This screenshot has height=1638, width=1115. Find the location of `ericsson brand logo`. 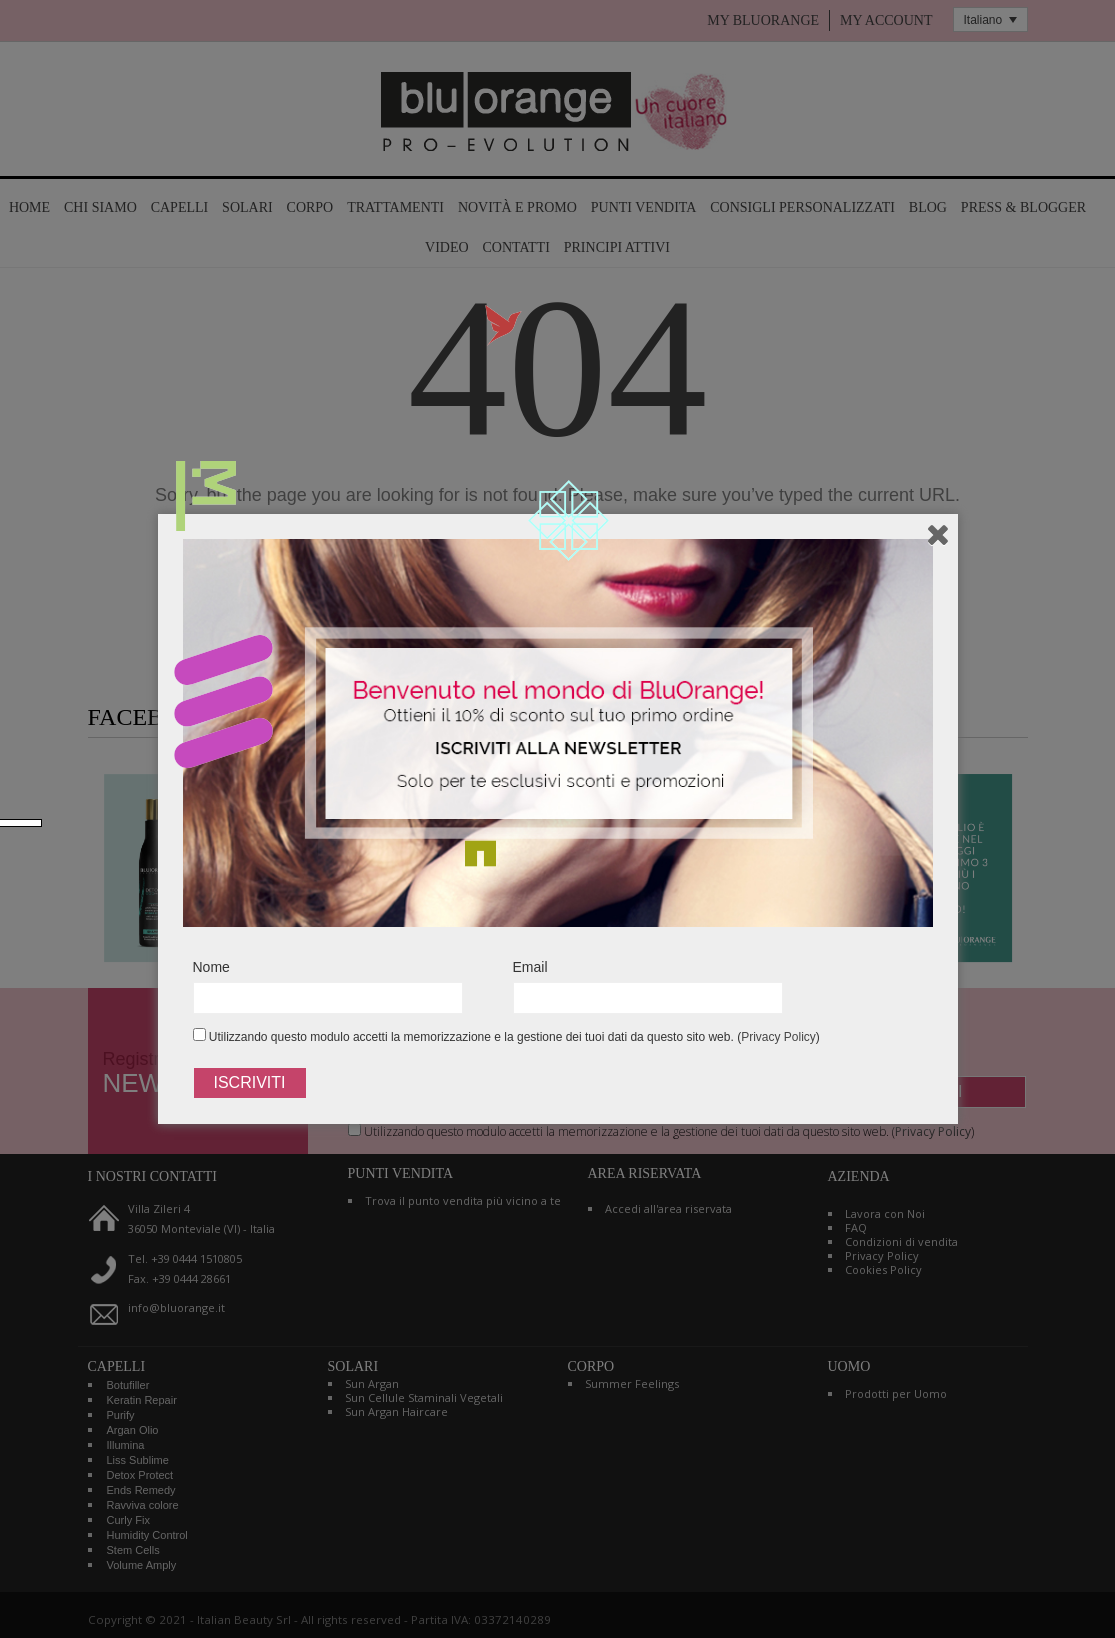

ericsson brand logo is located at coordinates (223, 701).